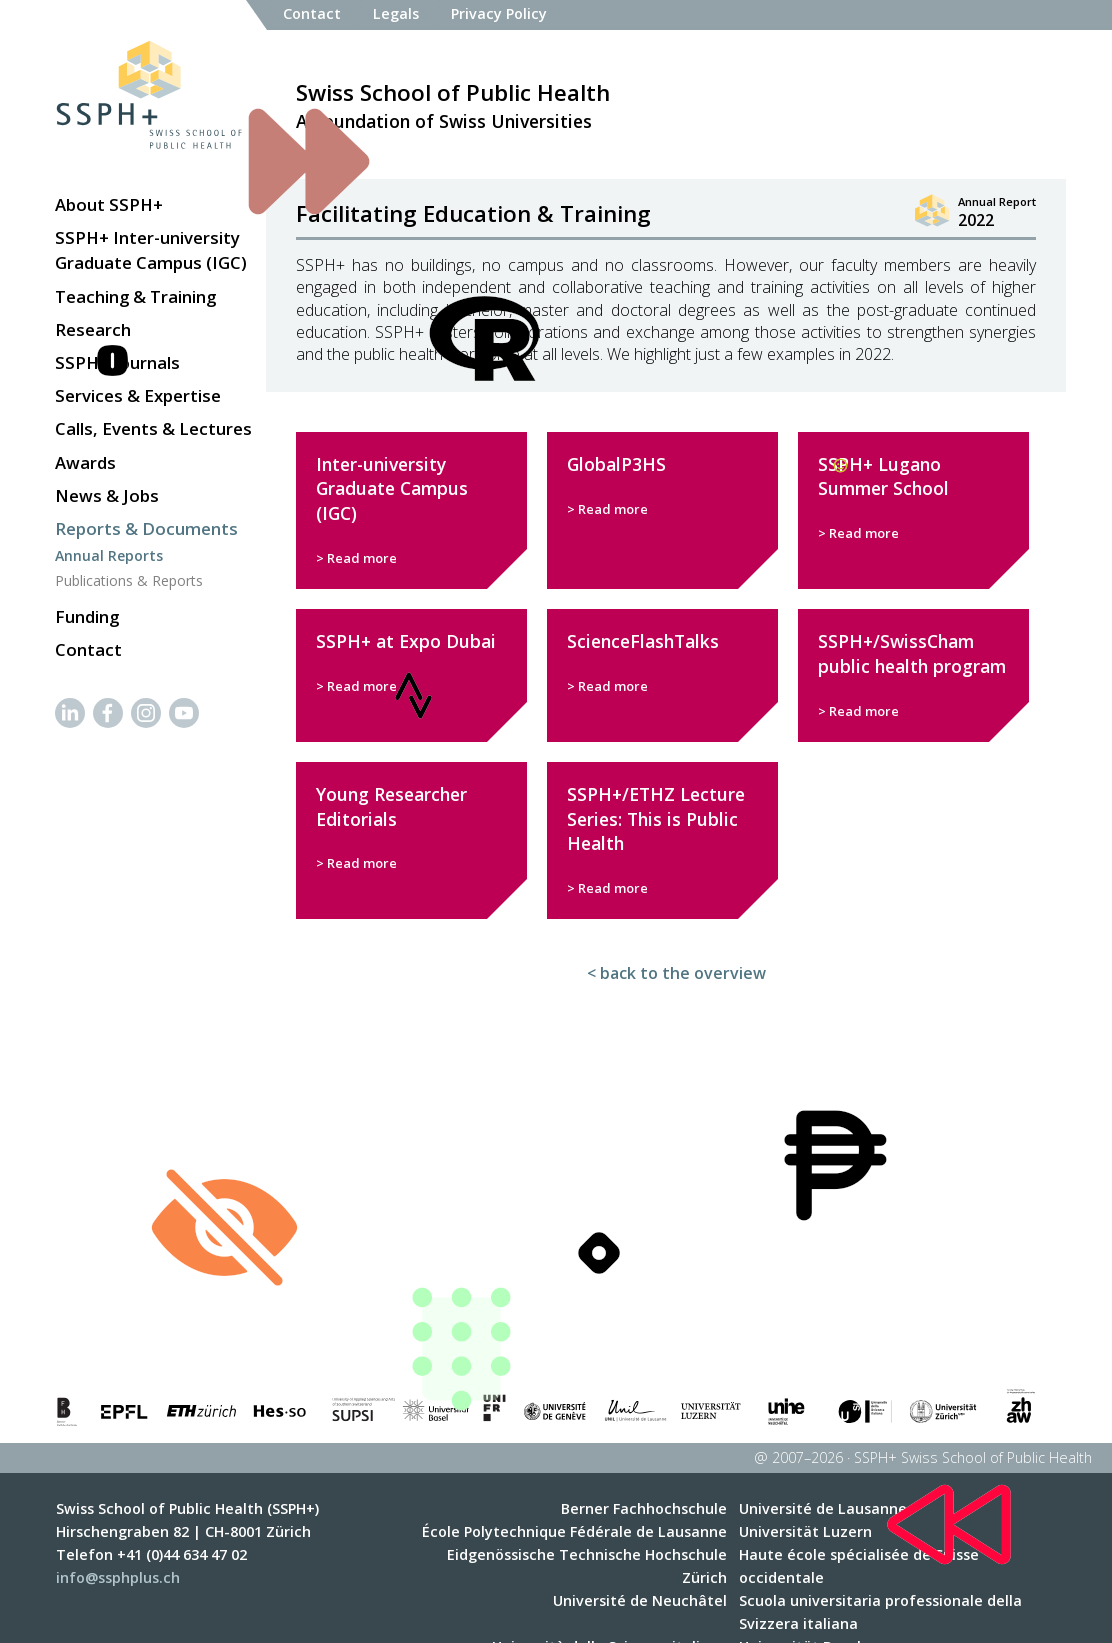 Image resolution: width=1112 pixels, height=1643 pixels. Describe the element at coordinates (461, 1346) in the screenshot. I see `open numeric keypad for input` at that location.